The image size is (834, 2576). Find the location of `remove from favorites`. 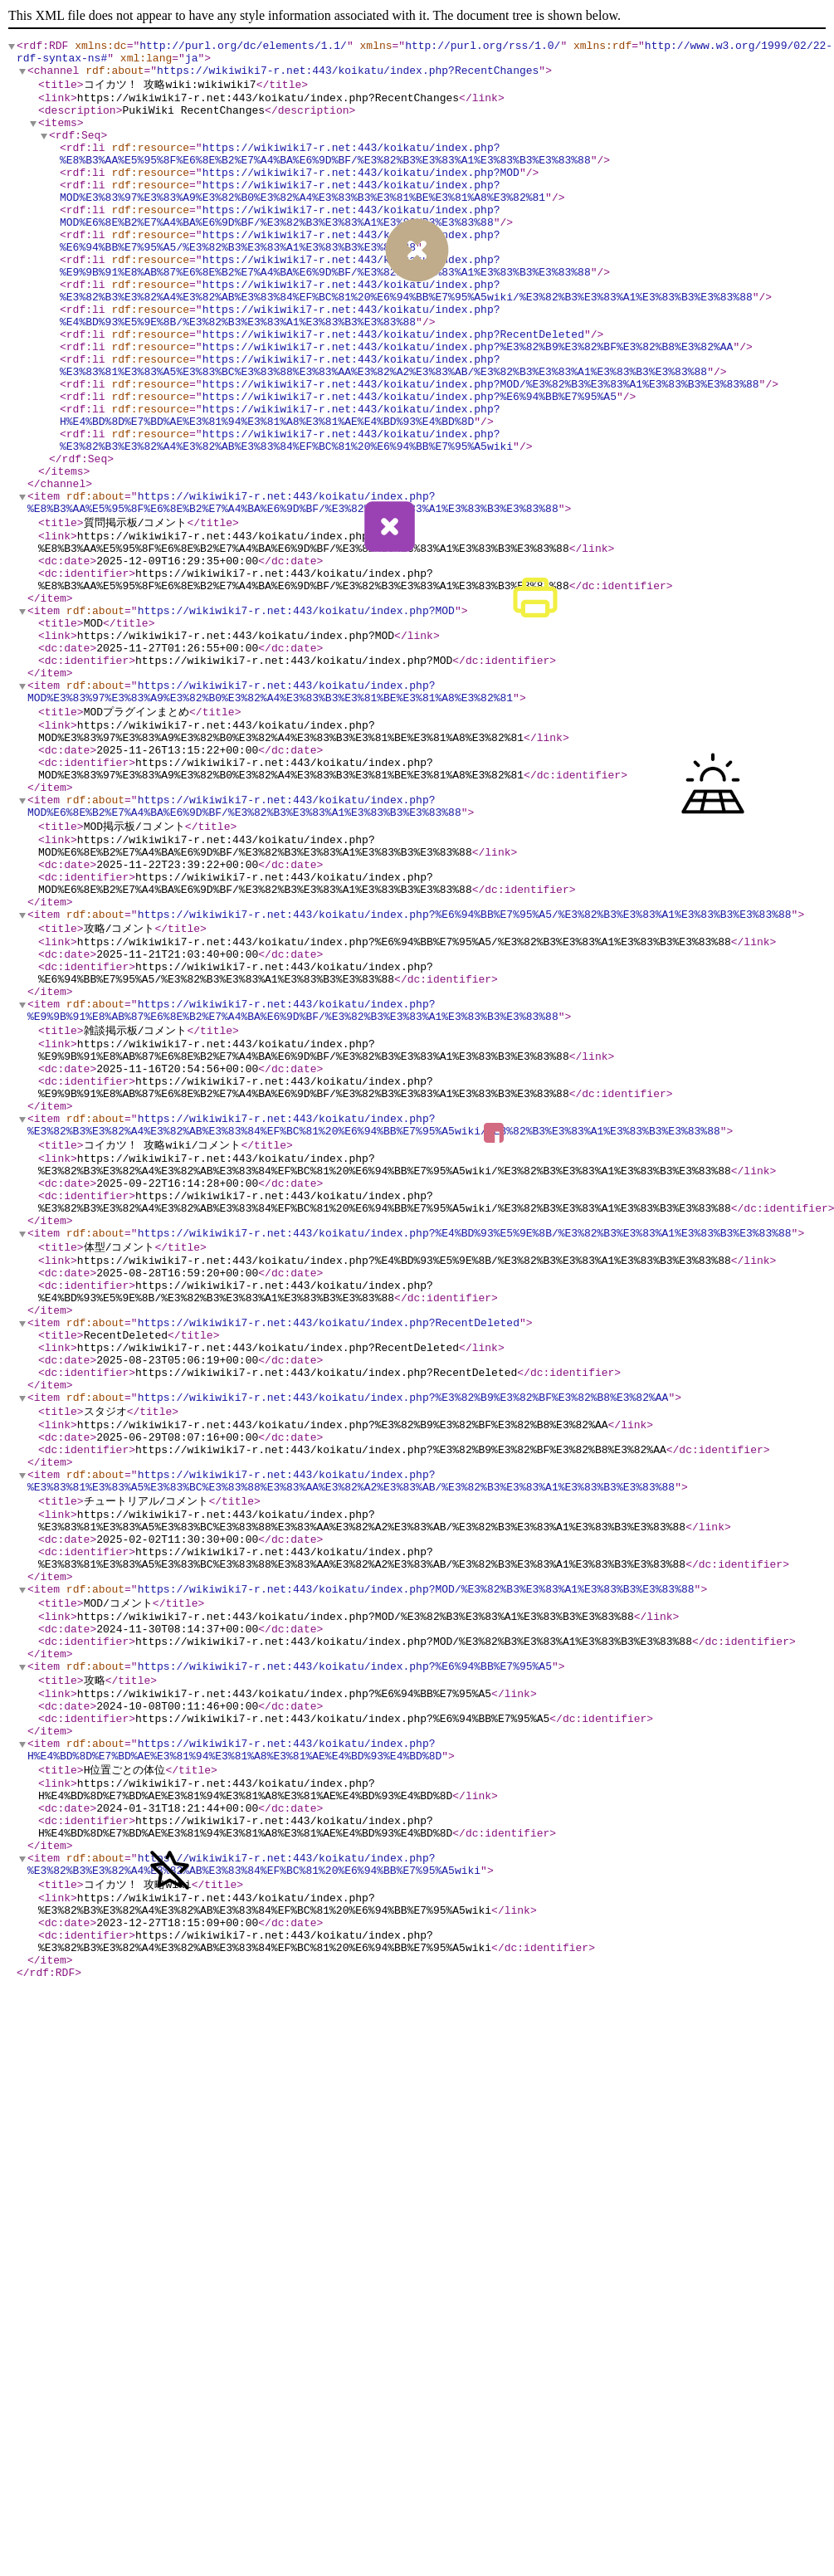

remove from favorites is located at coordinates (169, 1870).